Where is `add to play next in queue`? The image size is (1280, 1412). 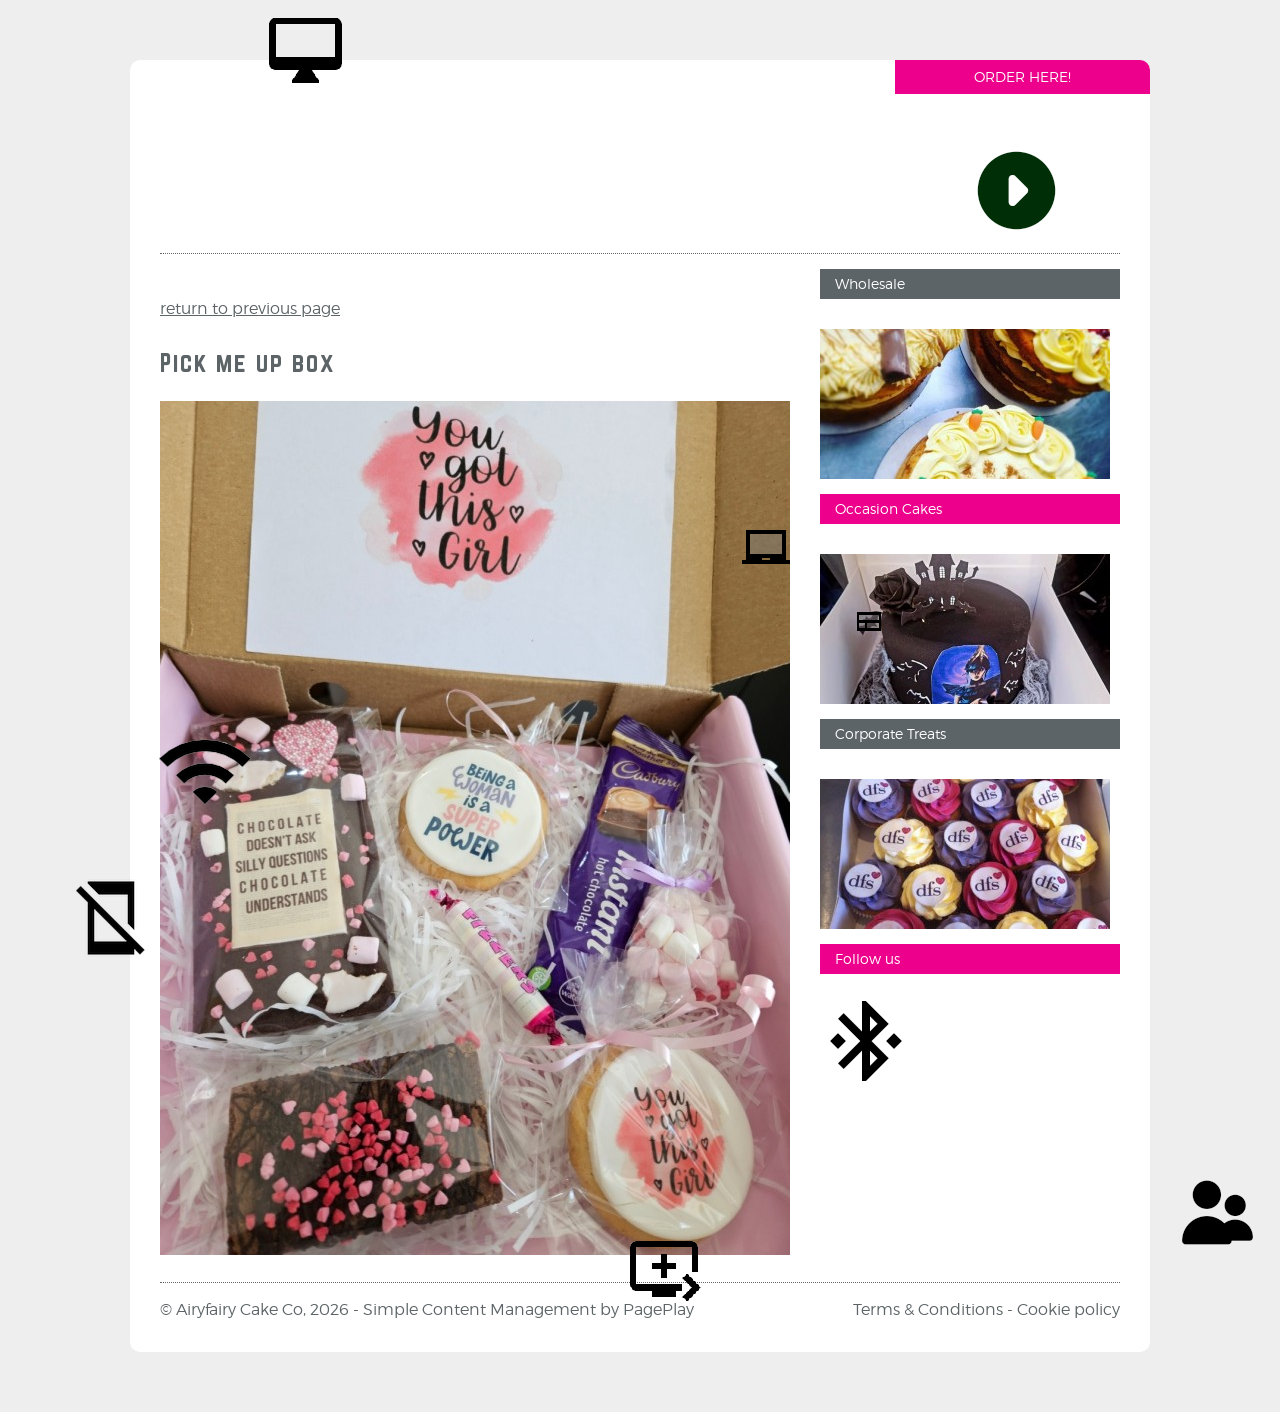 add to play next in queue is located at coordinates (664, 1269).